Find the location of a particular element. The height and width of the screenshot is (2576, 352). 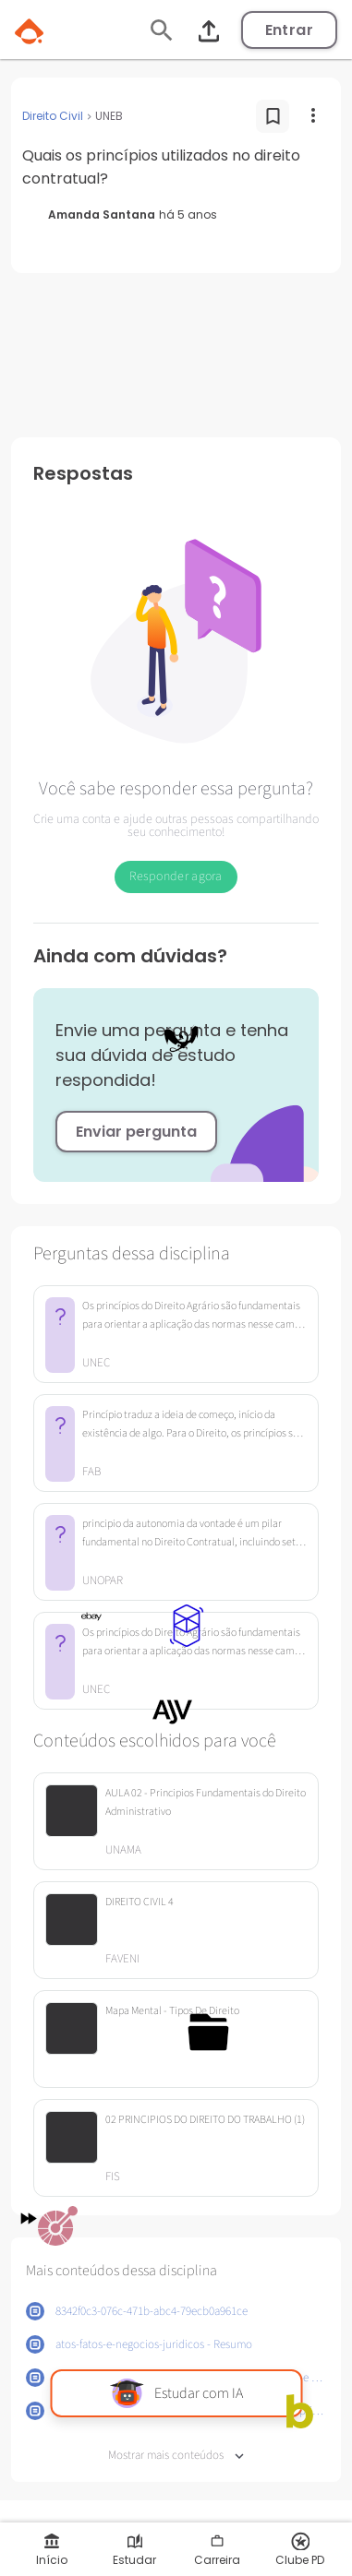

open the ebay app or website is located at coordinates (91, 1616).